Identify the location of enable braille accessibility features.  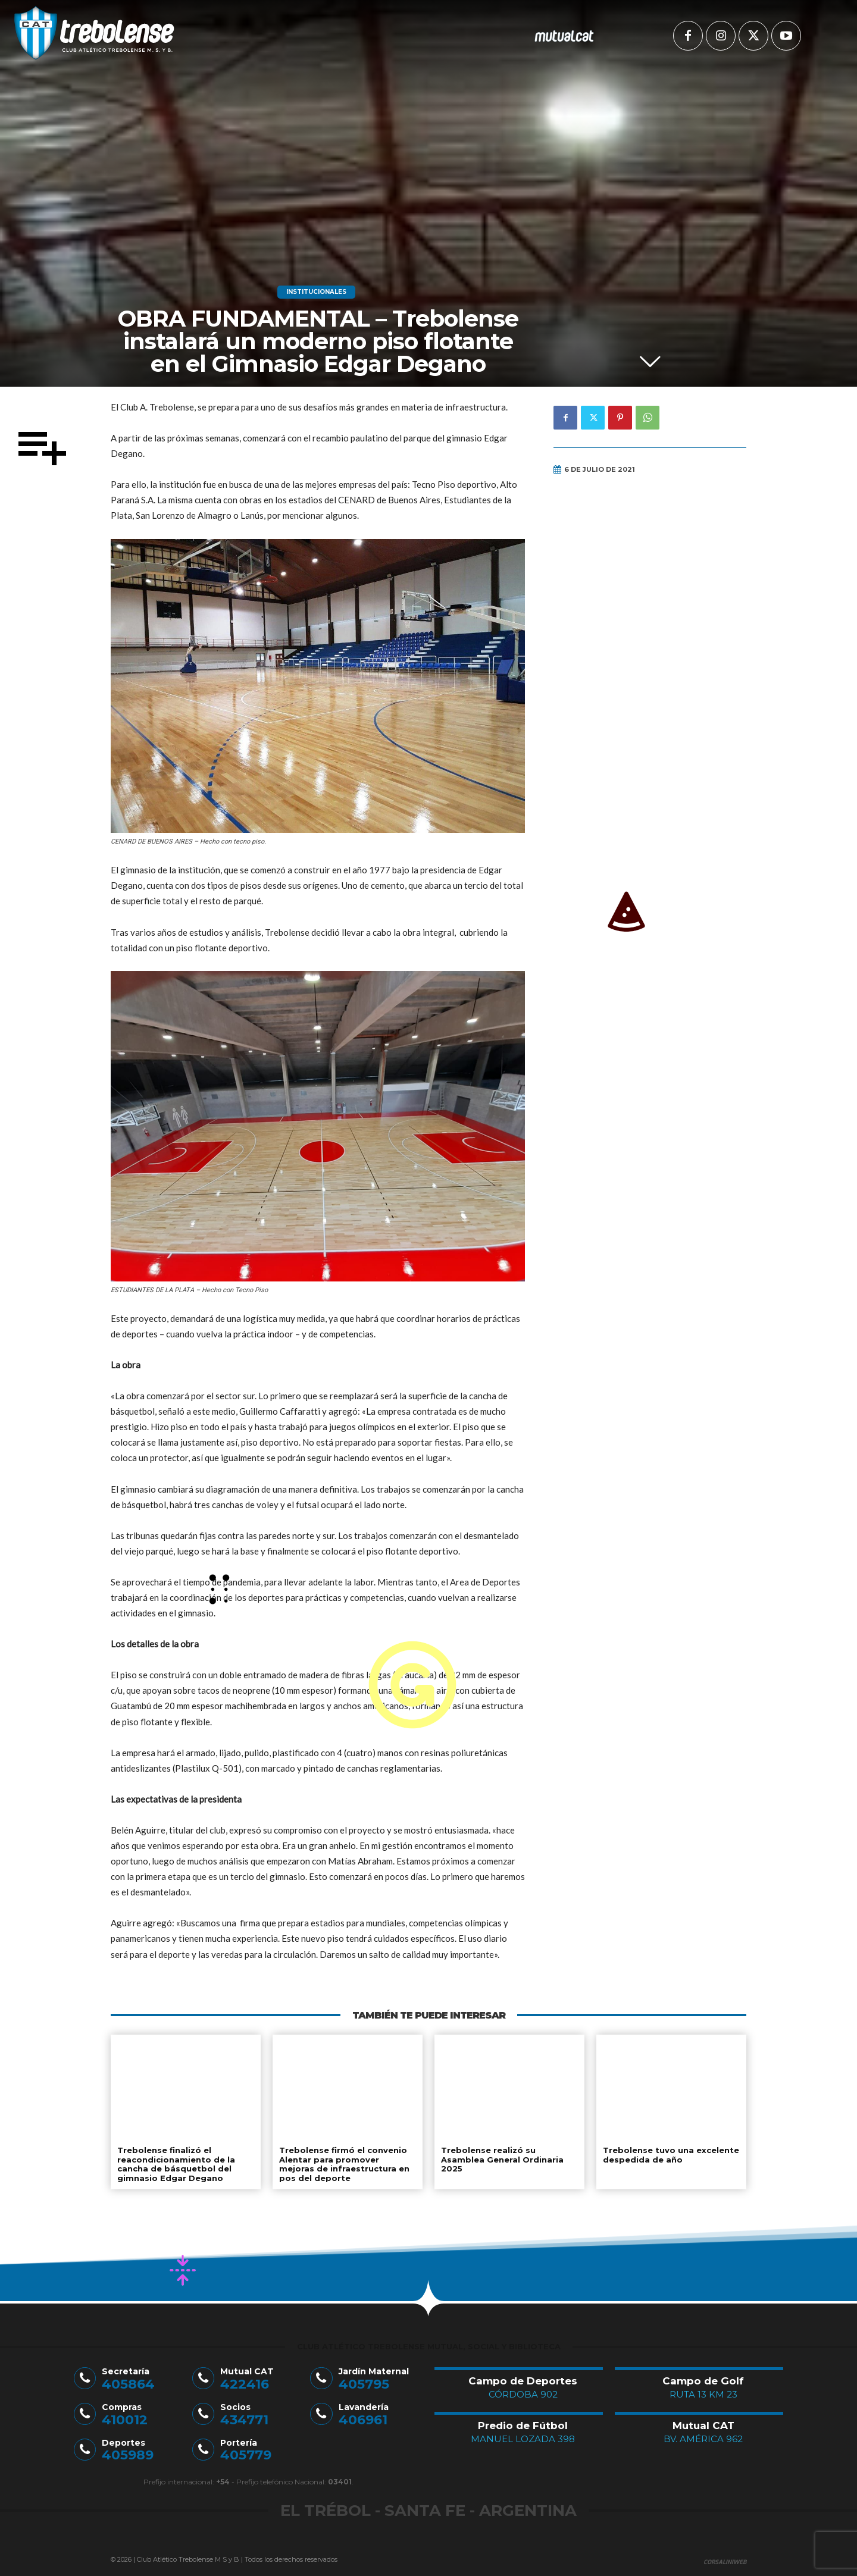
(219, 1589).